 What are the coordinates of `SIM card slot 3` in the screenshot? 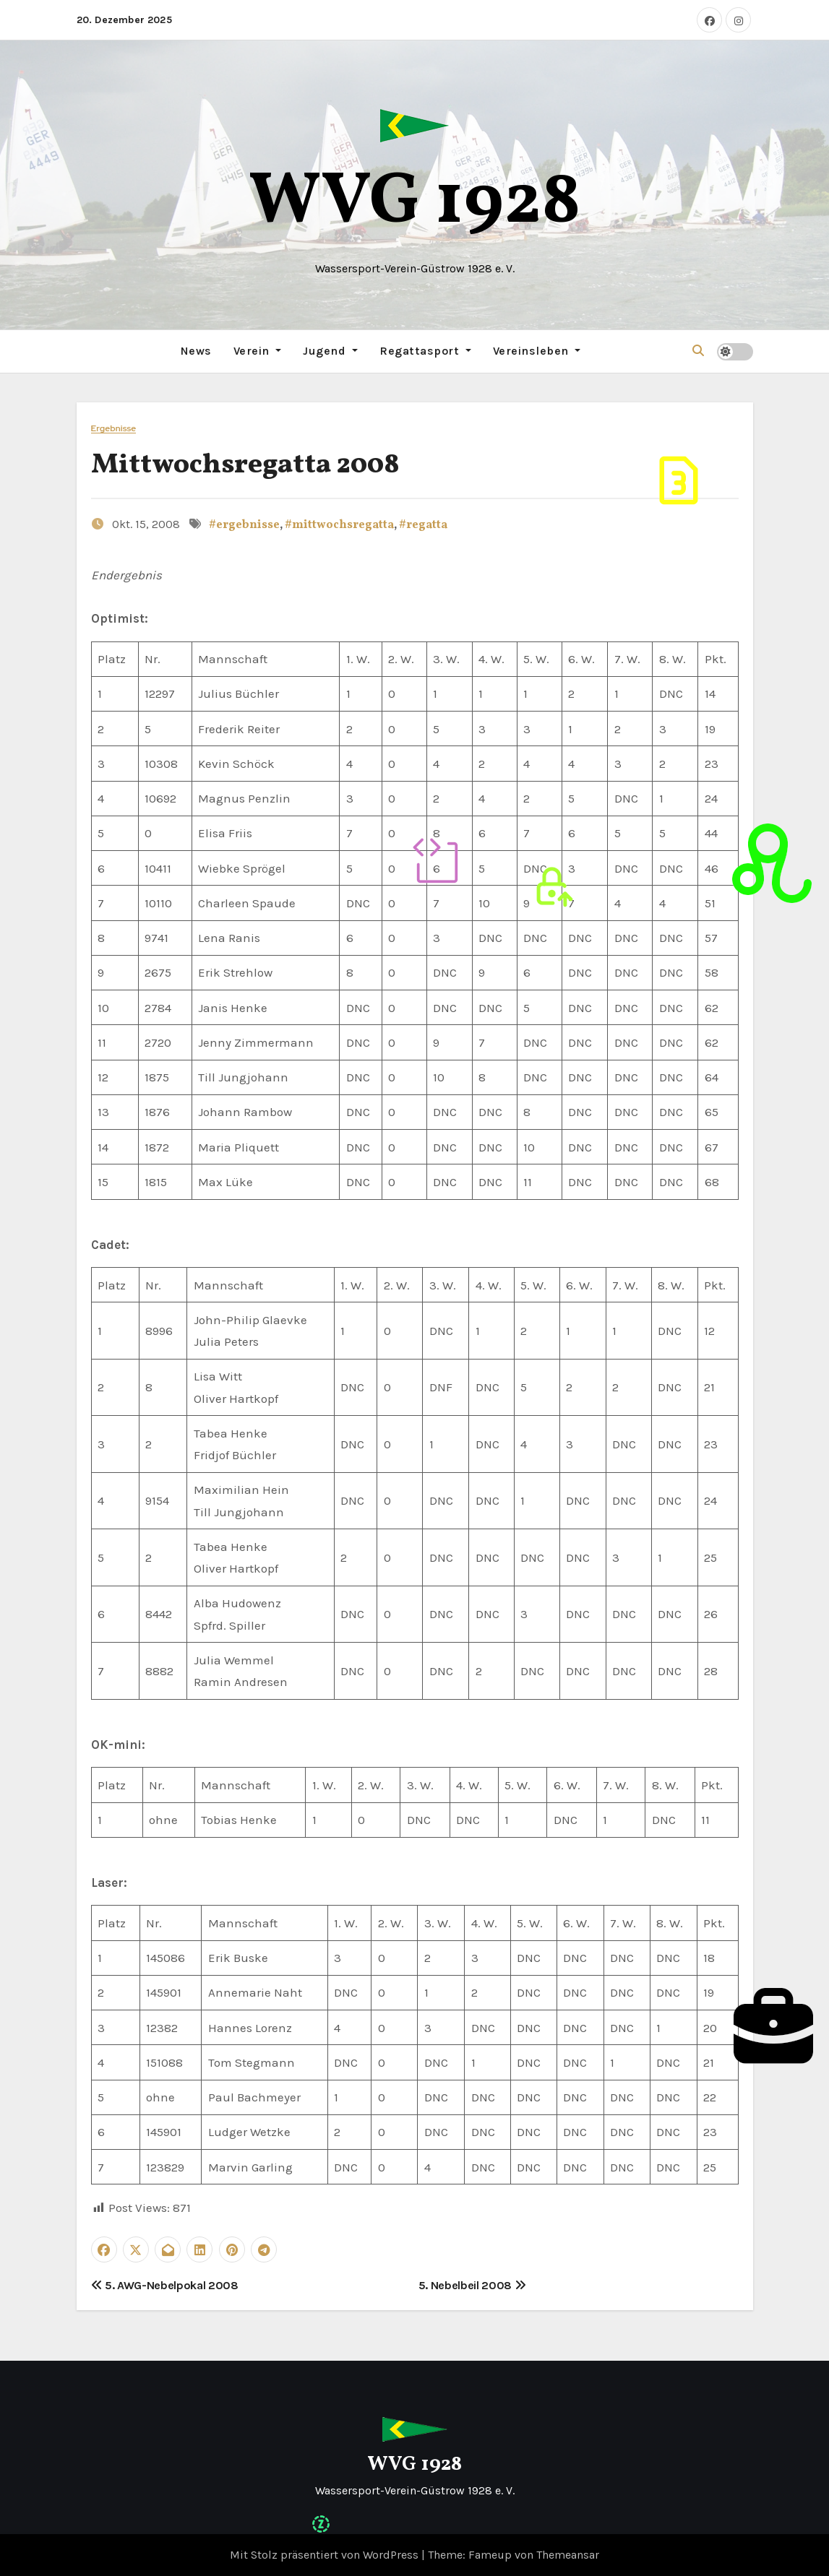 It's located at (679, 480).